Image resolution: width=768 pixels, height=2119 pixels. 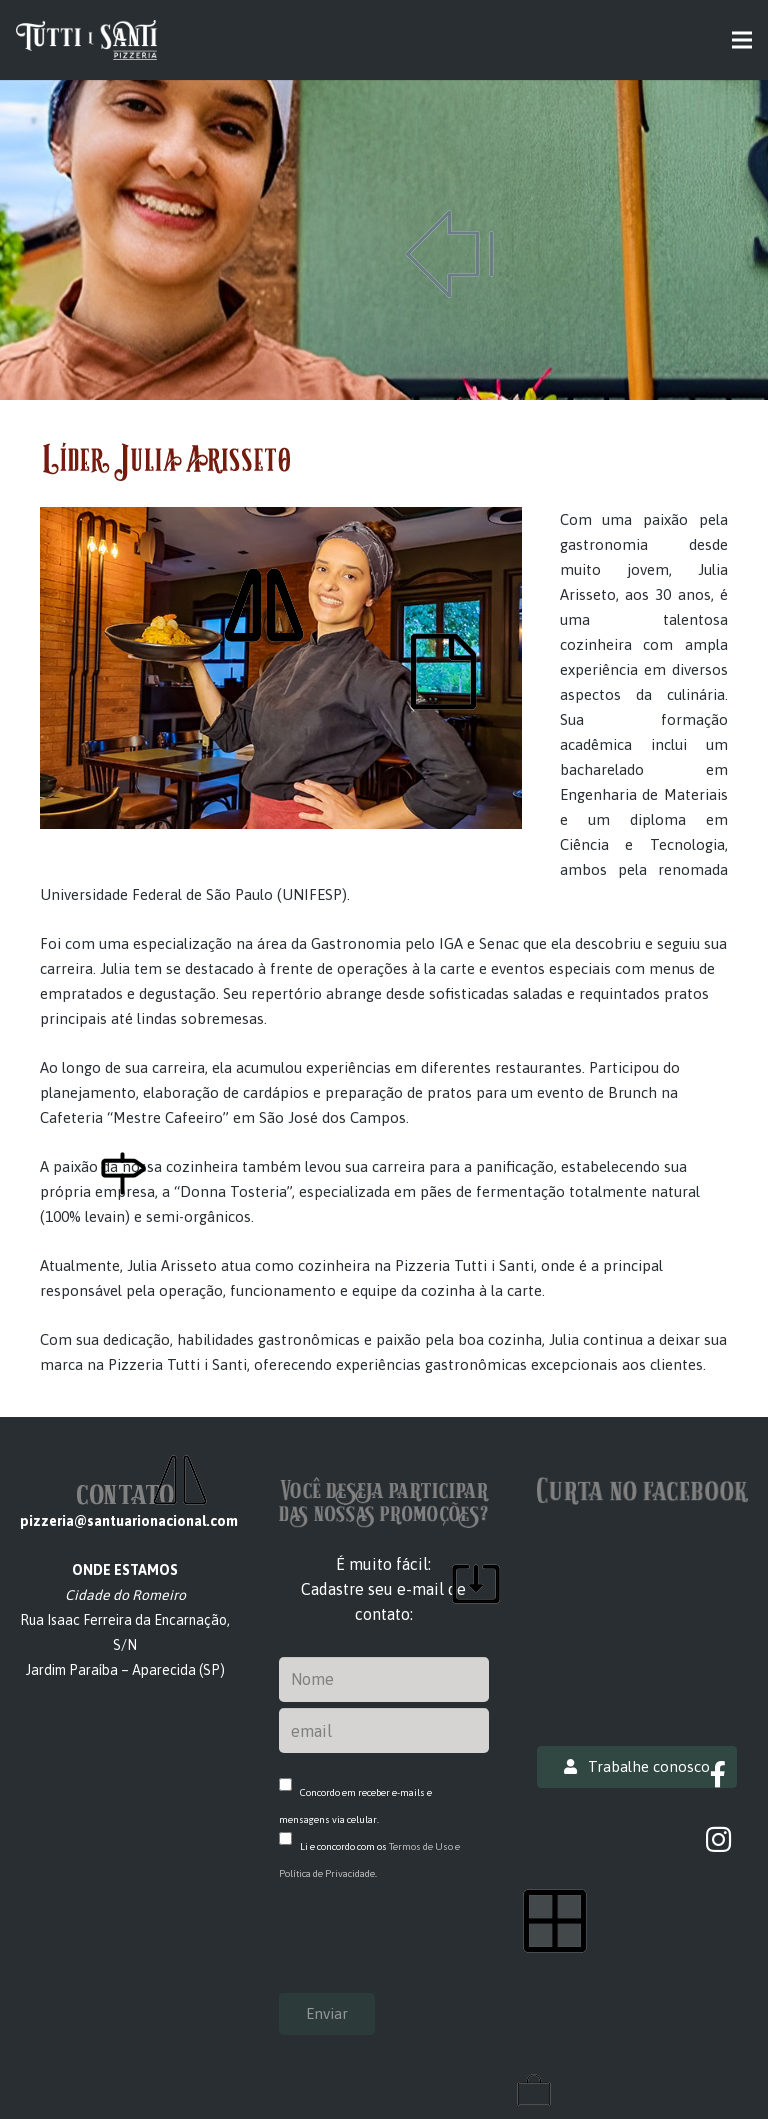 I want to click on create a new file, so click(x=443, y=671).